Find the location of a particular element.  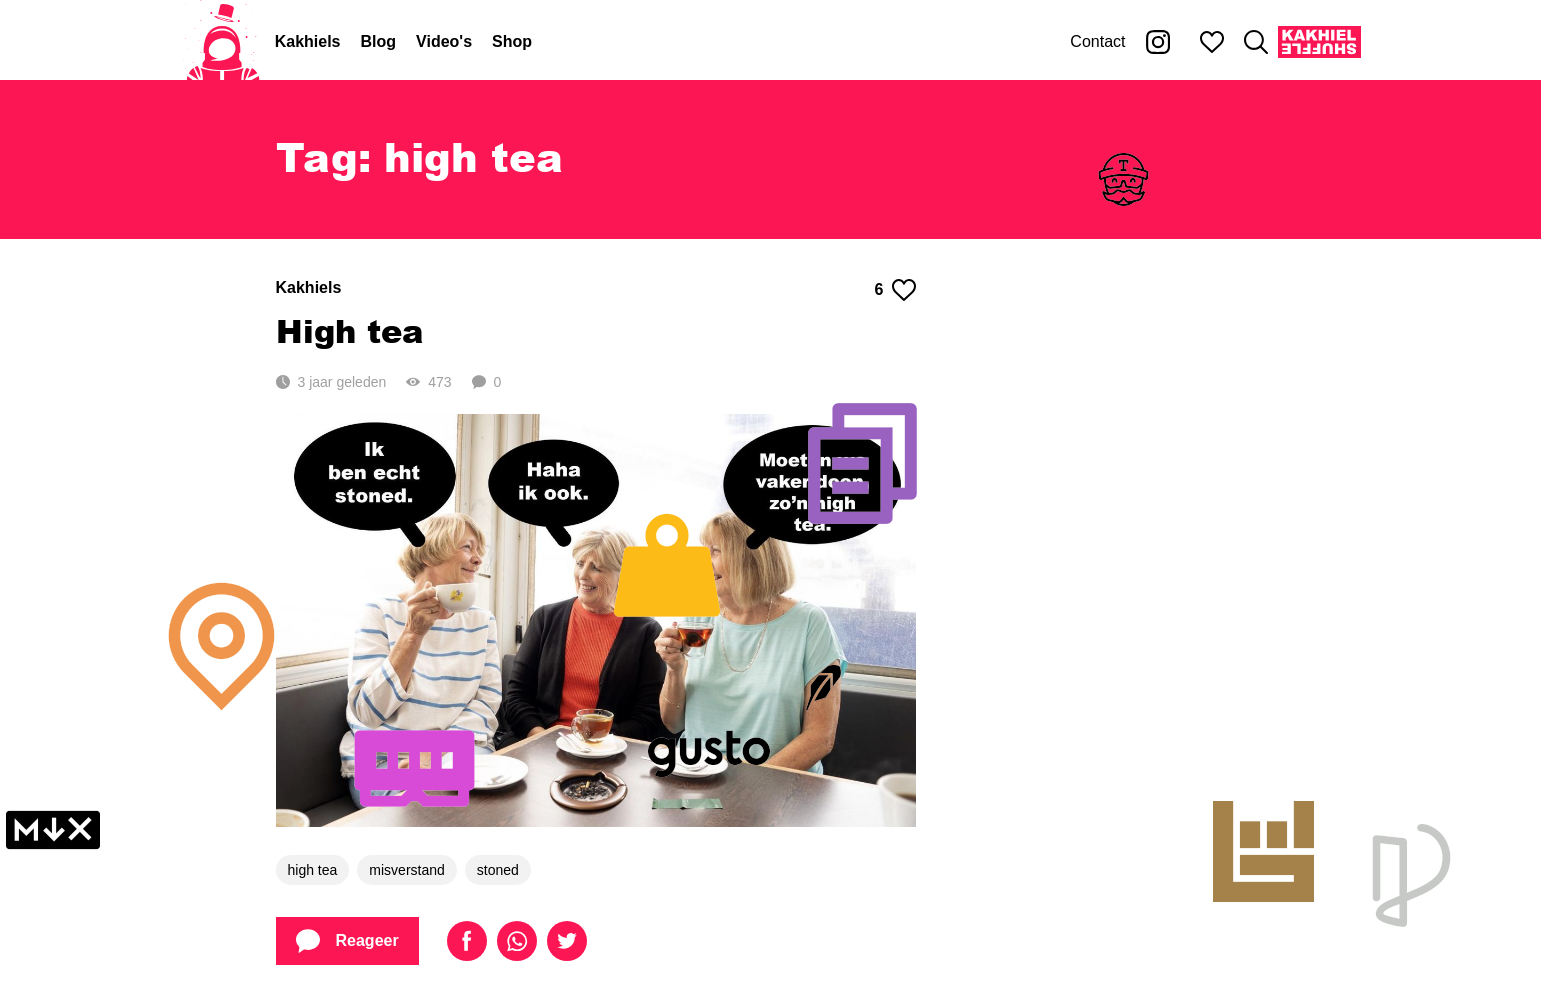

MDX file format or project indicator is located at coordinates (53, 830).